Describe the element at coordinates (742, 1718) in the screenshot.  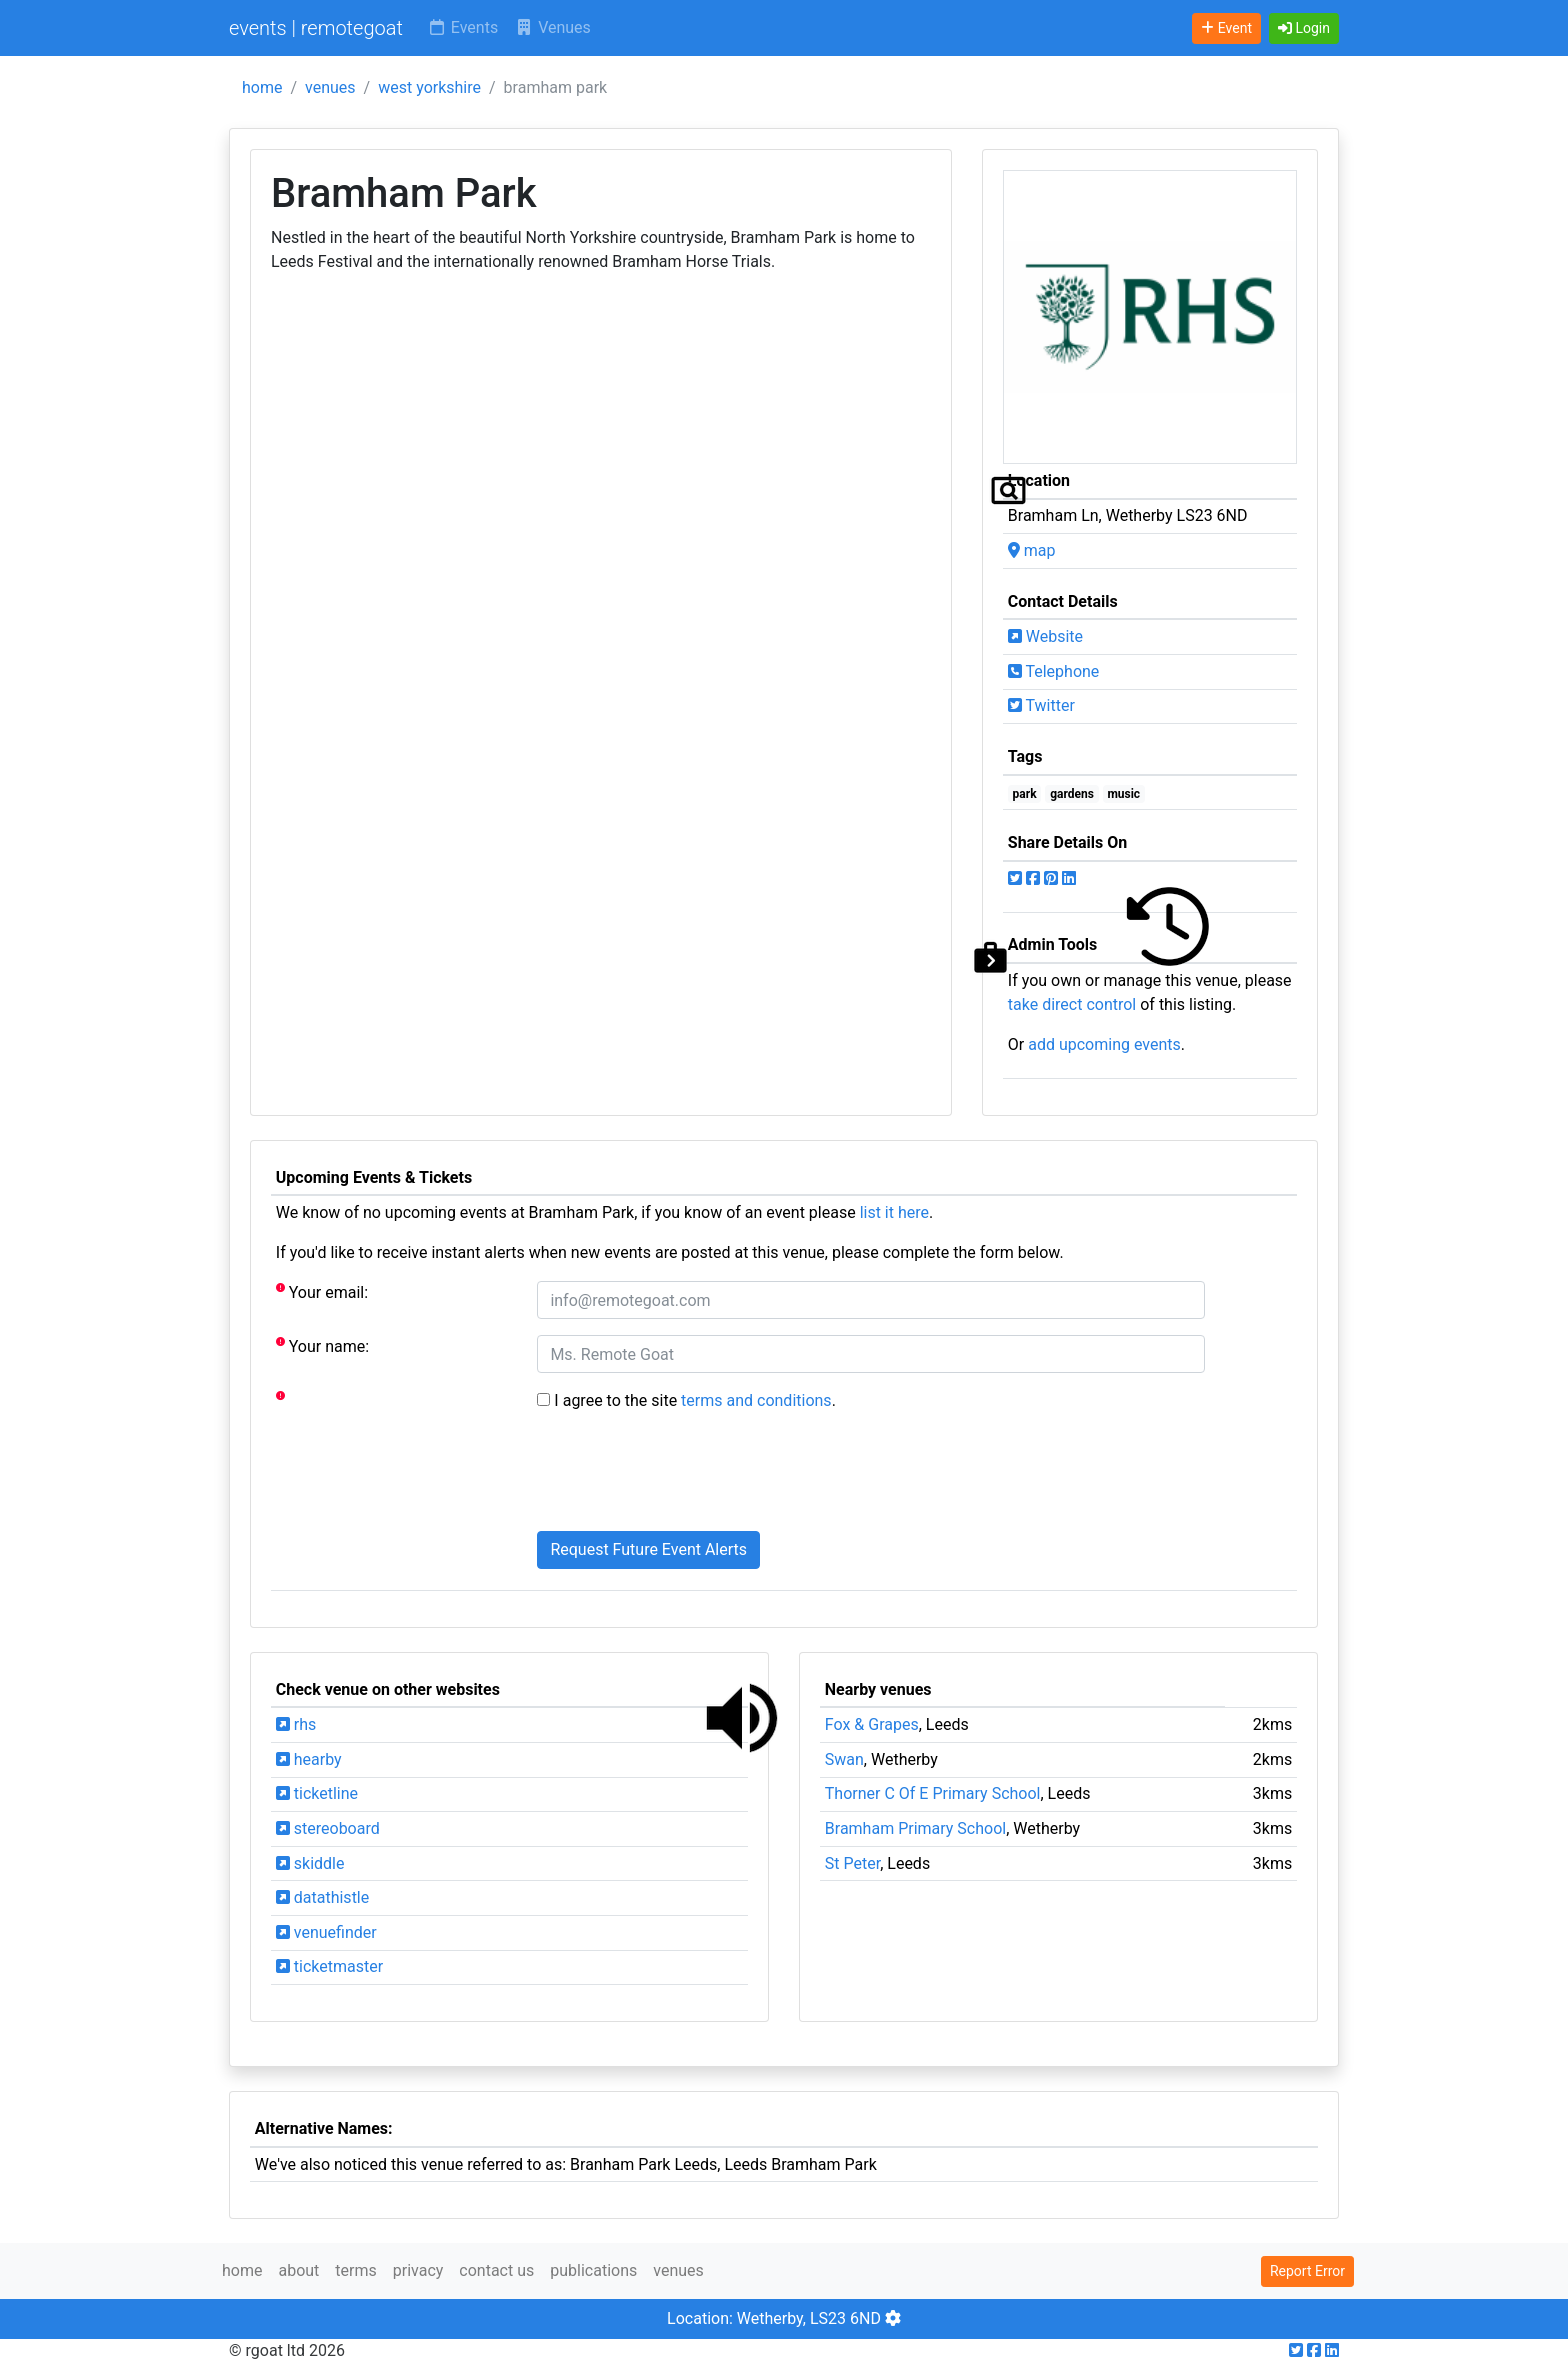
I see `increase or unmute audio volume` at that location.